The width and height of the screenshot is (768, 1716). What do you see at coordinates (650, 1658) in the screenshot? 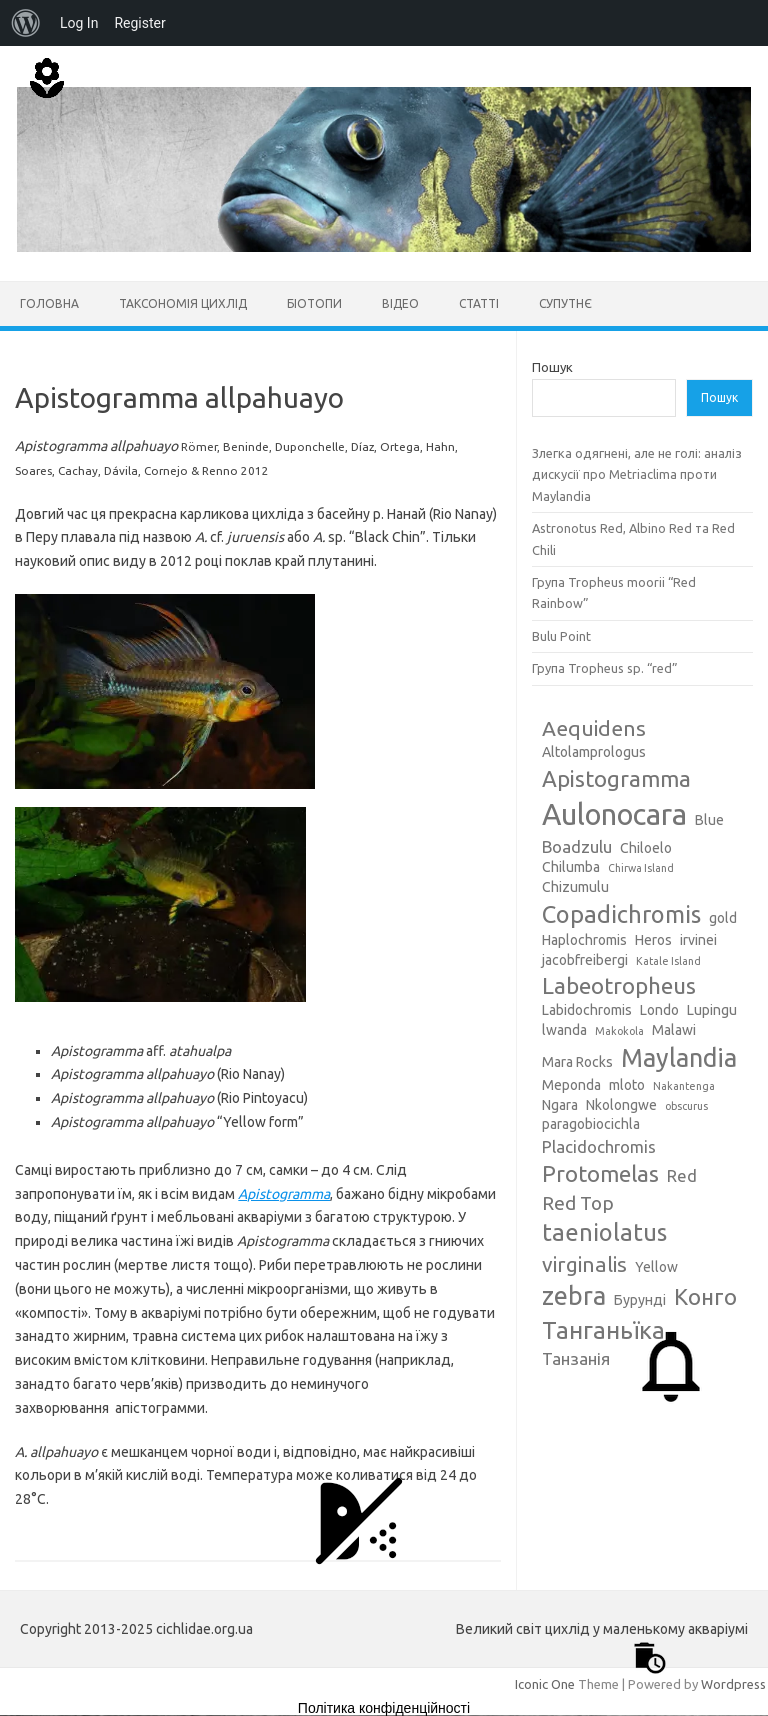
I see `set items to automatically delete after a time period` at bounding box center [650, 1658].